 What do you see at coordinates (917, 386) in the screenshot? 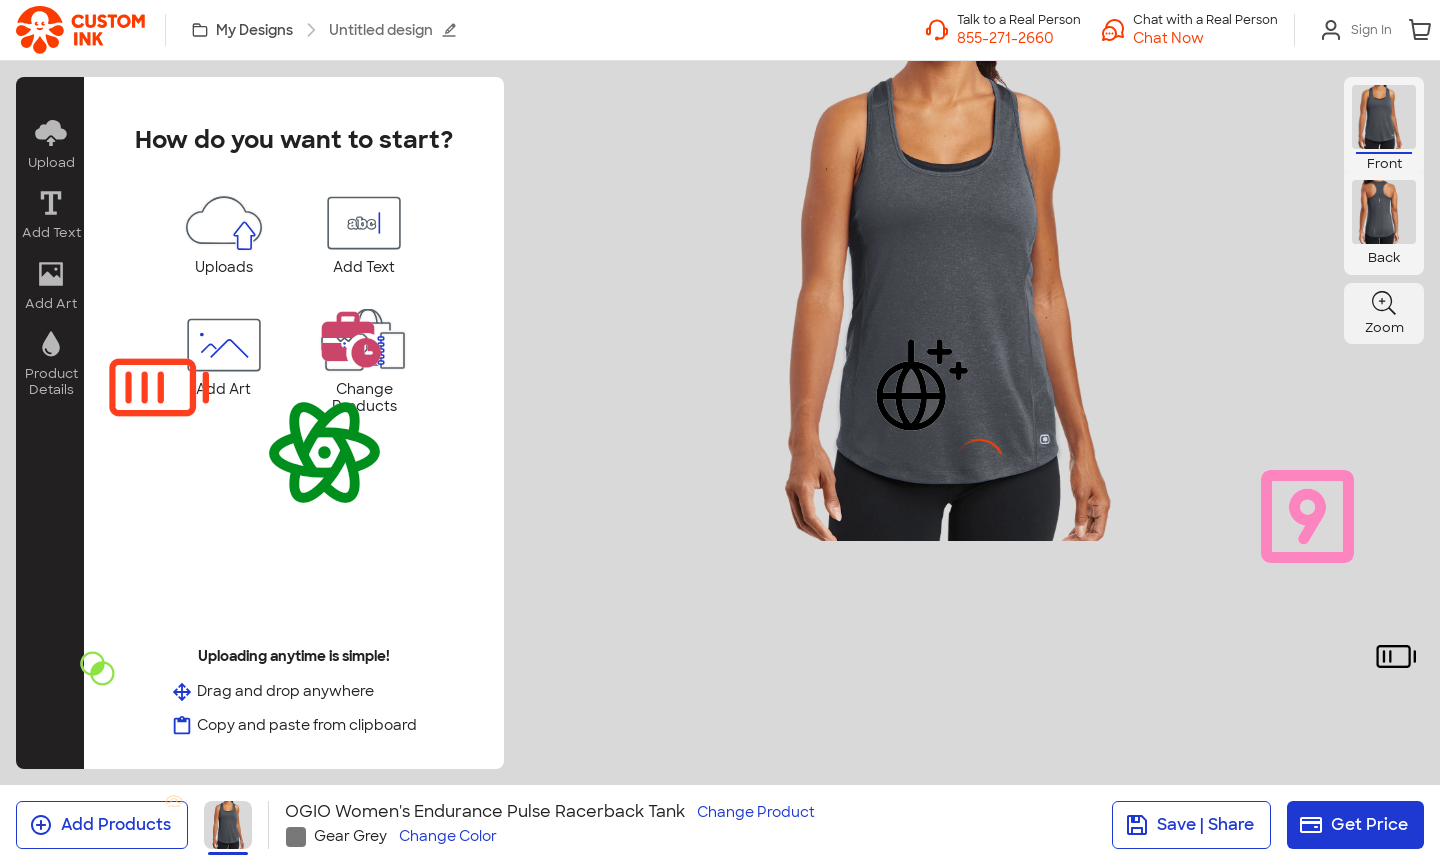
I see `access party or event mode` at bounding box center [917, 386].